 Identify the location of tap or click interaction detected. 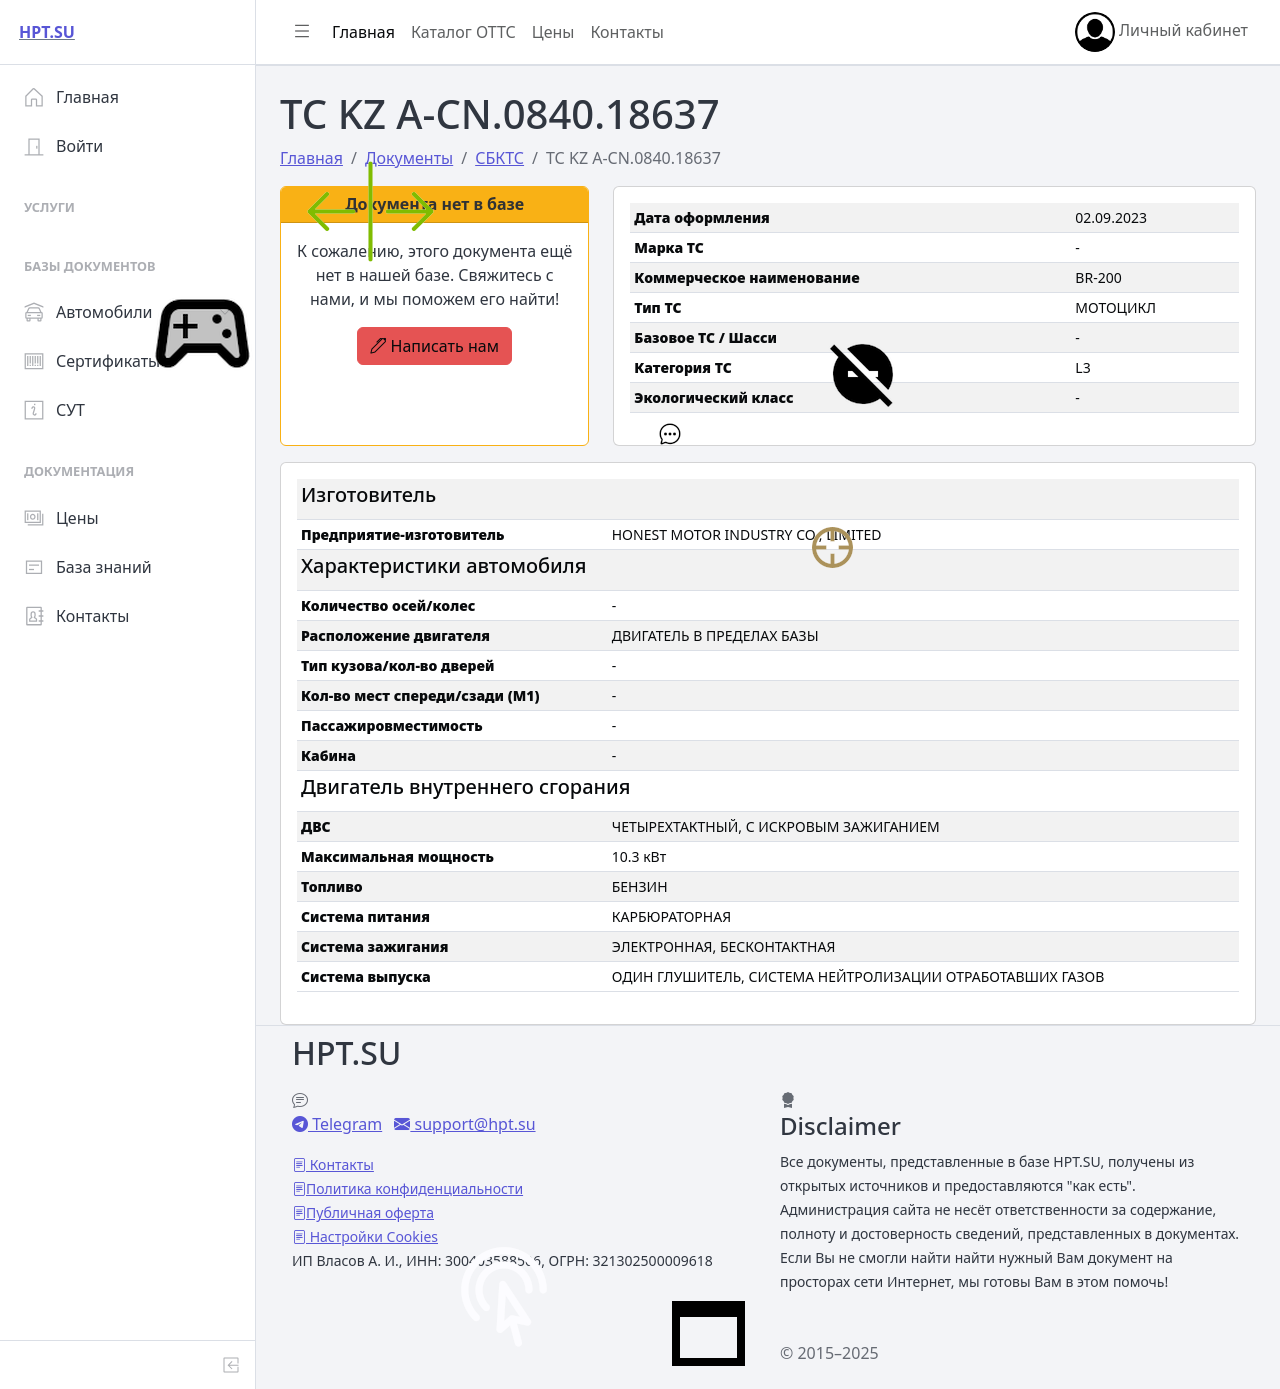
(504, 1297).